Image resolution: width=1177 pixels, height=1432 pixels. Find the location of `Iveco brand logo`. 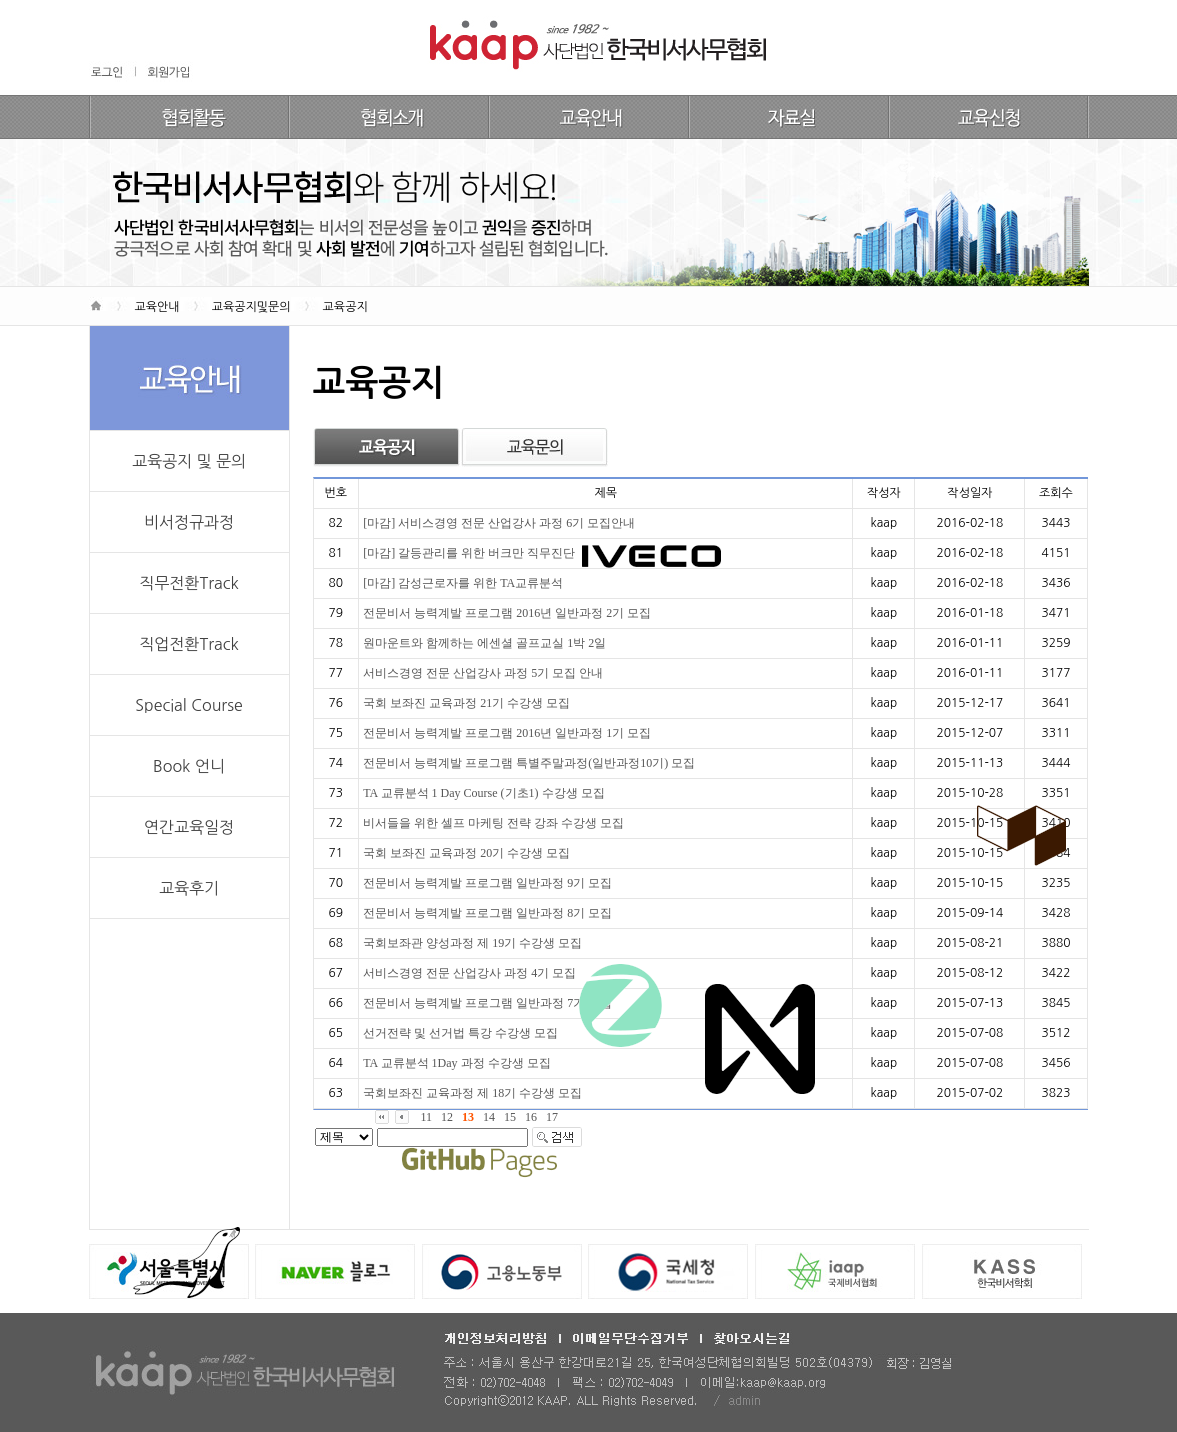

Iveco brand logo is located at coordinates (651, 556).